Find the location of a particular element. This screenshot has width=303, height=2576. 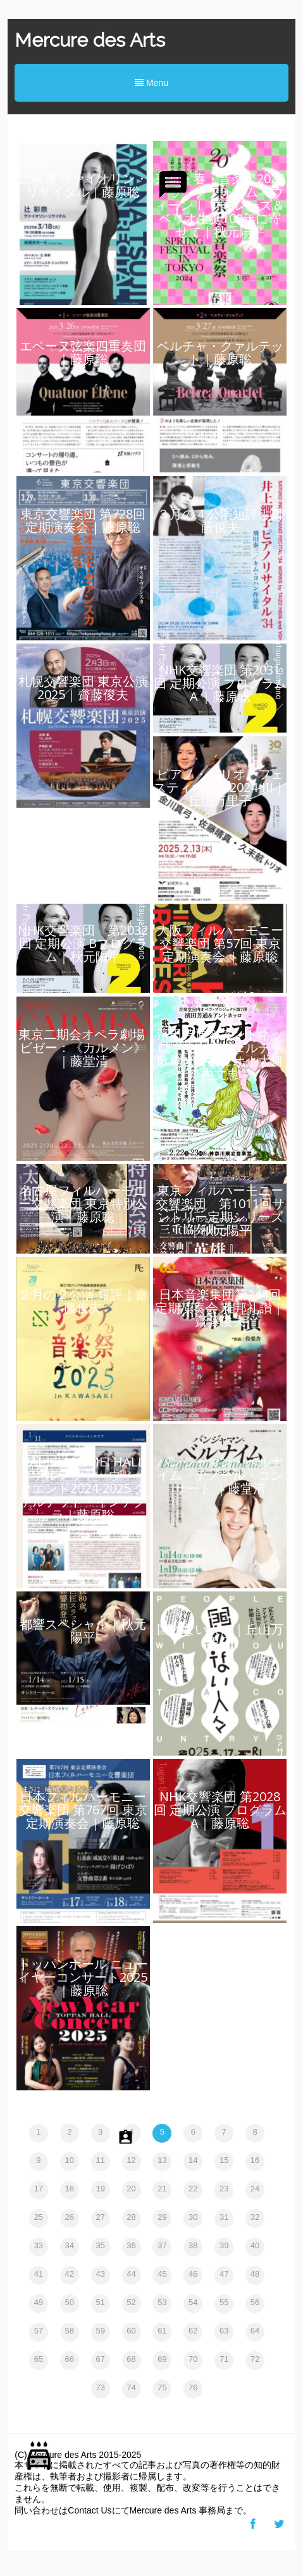

disable selection mode is located at coordinates (40, 1319).